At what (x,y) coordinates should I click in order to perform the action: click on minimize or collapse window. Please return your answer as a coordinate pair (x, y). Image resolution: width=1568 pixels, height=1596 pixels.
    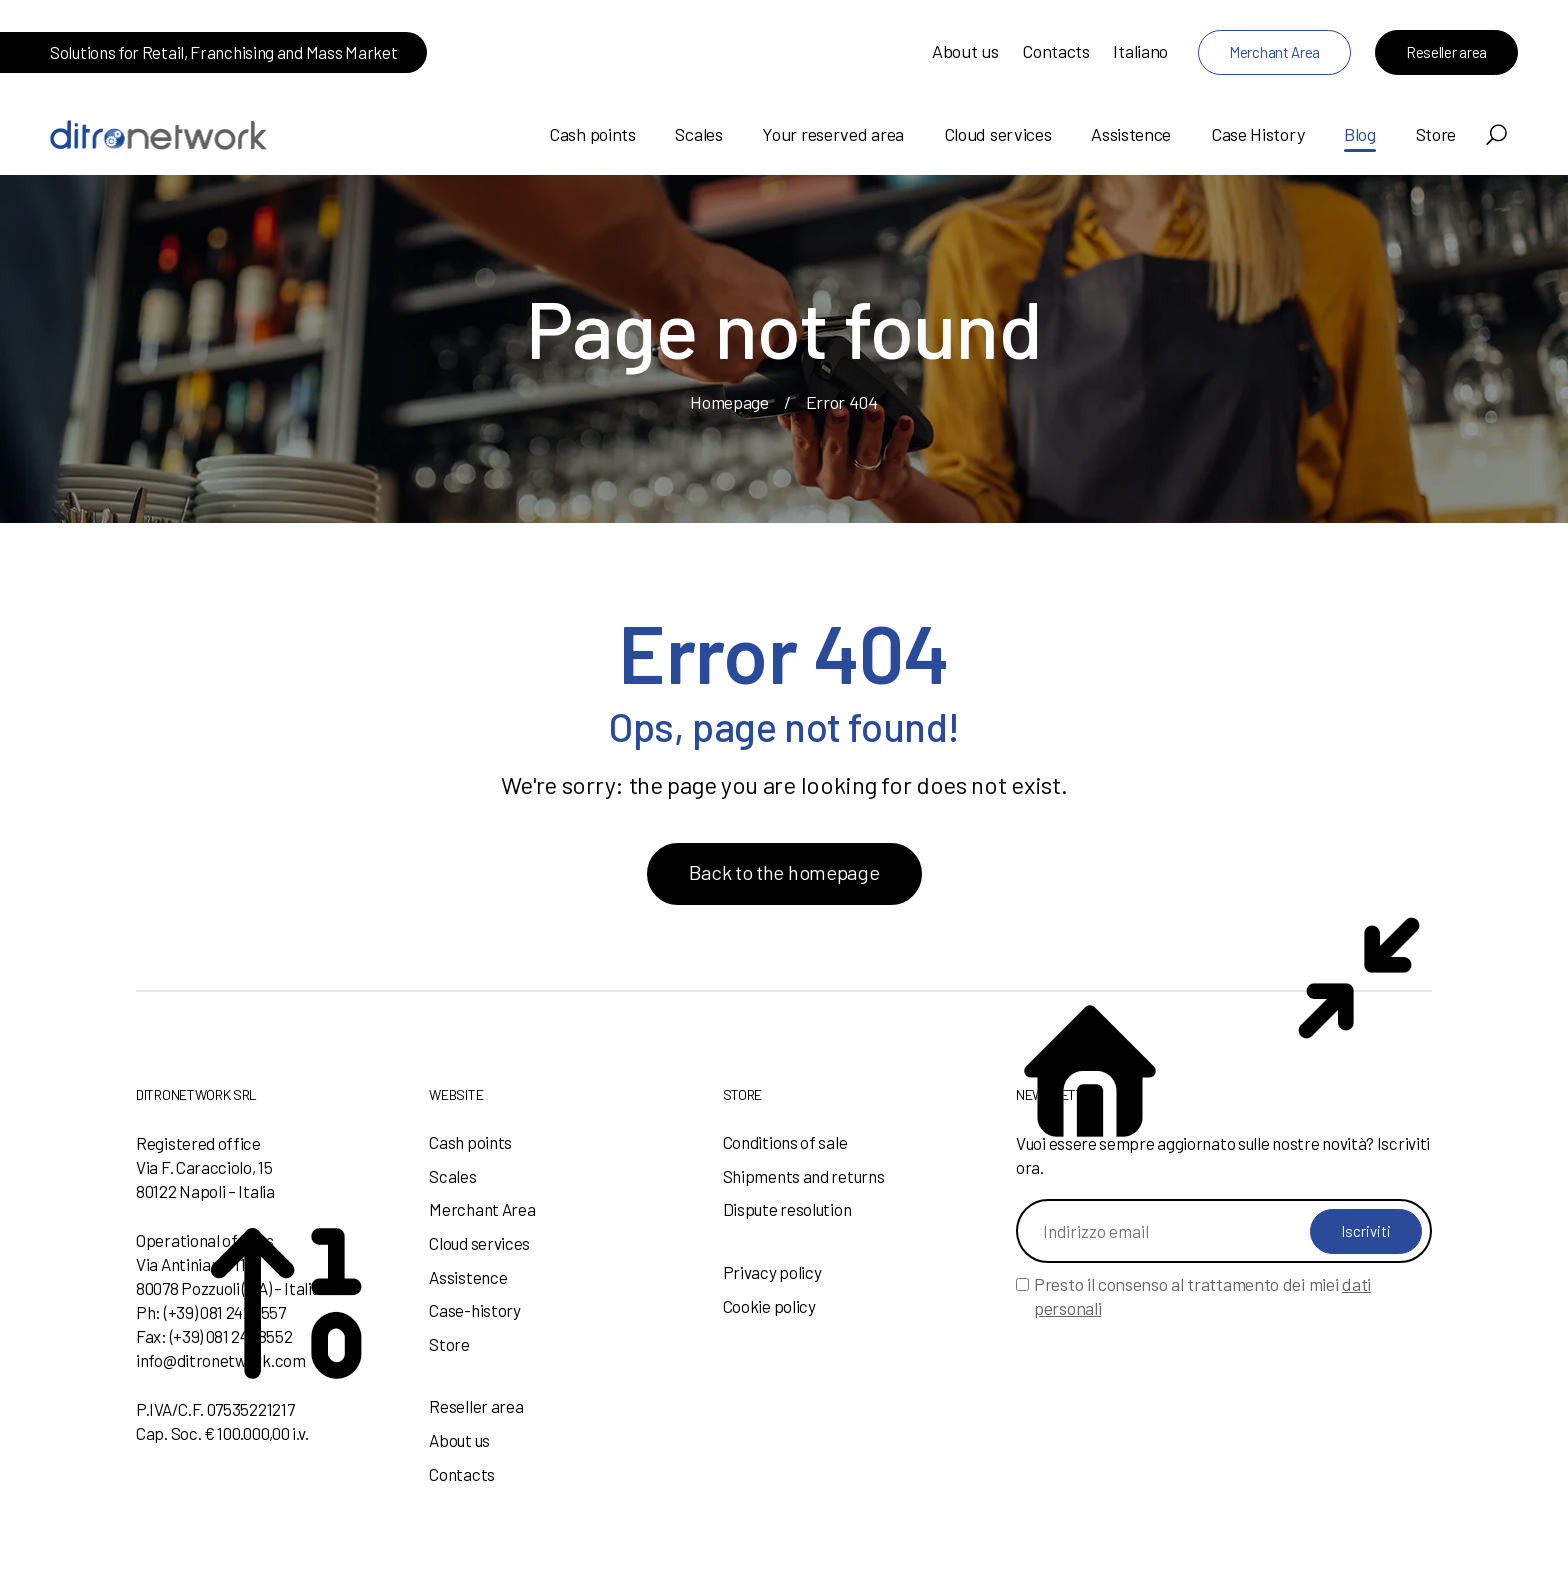
    Looking at the image, I should click on (1359, 978).